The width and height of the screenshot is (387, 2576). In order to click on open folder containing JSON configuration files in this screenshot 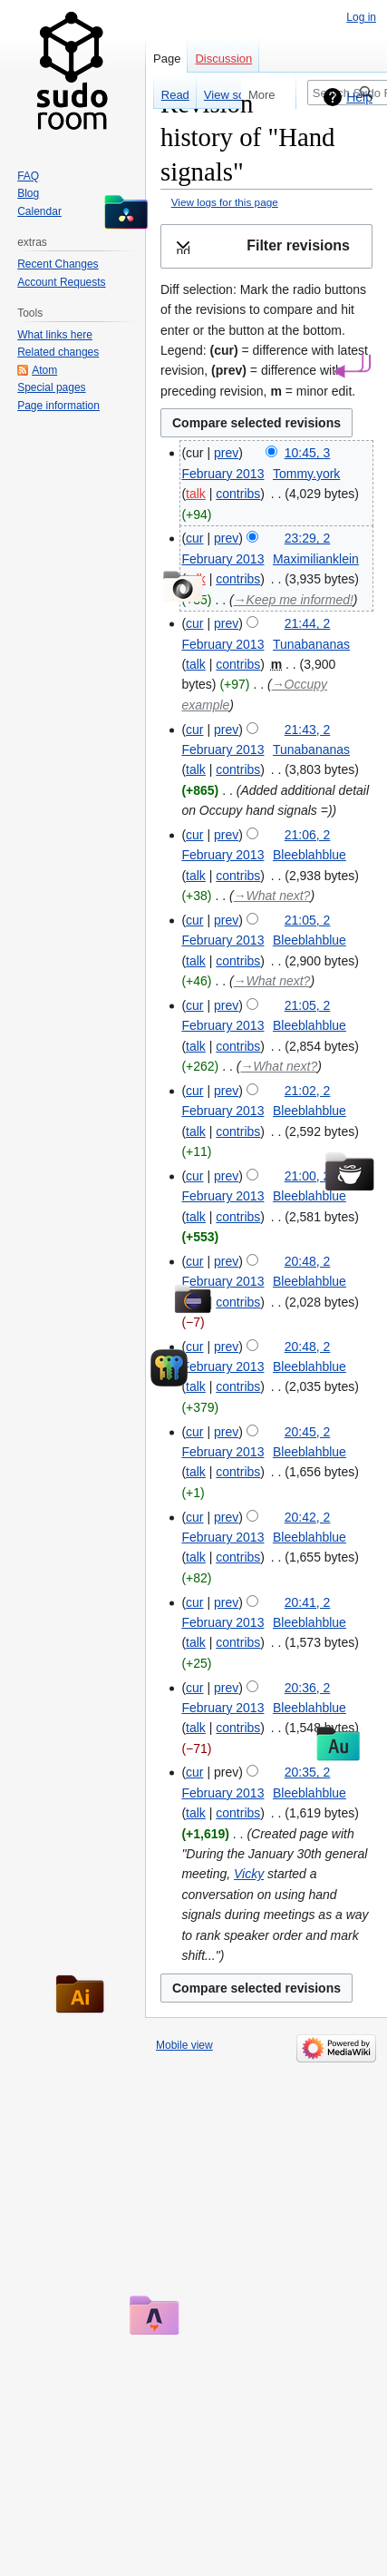, I will do `click(182, 587)`.